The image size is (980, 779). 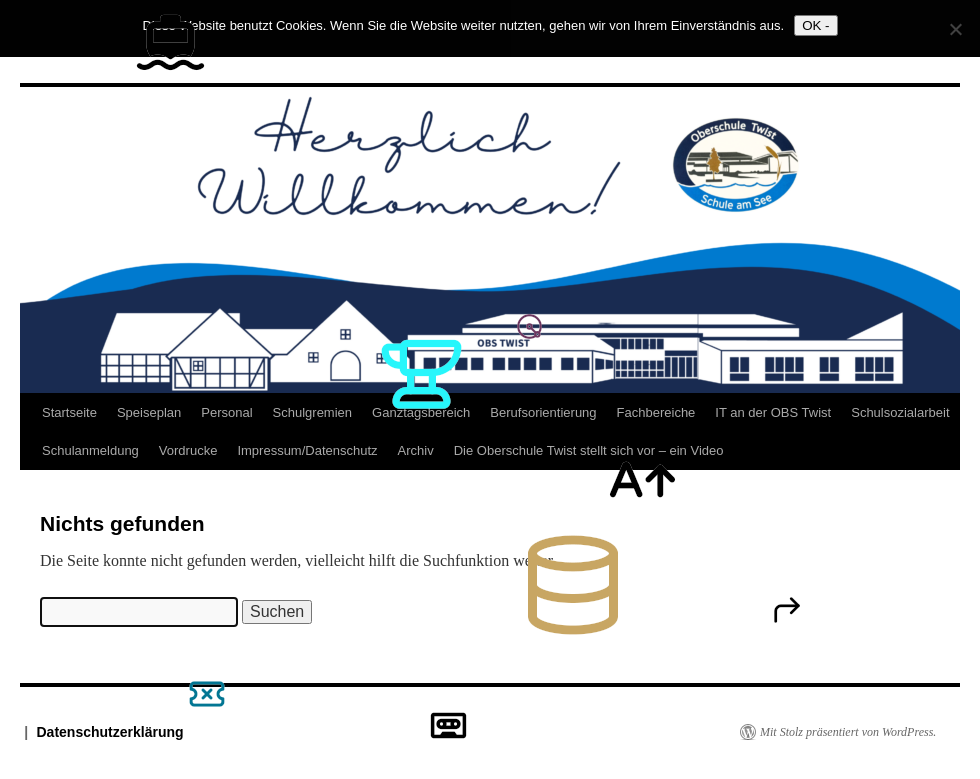 I want to click on ferry or boat transportation option, so click(x=170, y=42).